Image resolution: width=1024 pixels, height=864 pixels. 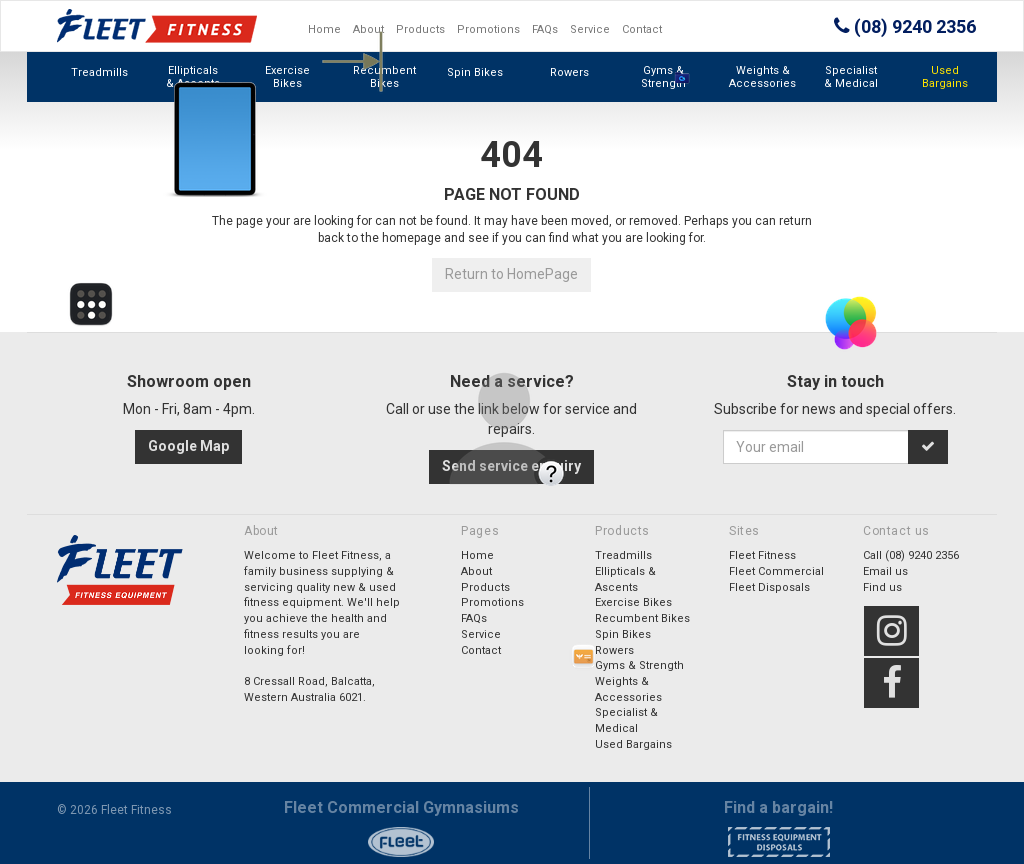 I want to click on iPad Air M2 device icon, so click(x=215, y=140).